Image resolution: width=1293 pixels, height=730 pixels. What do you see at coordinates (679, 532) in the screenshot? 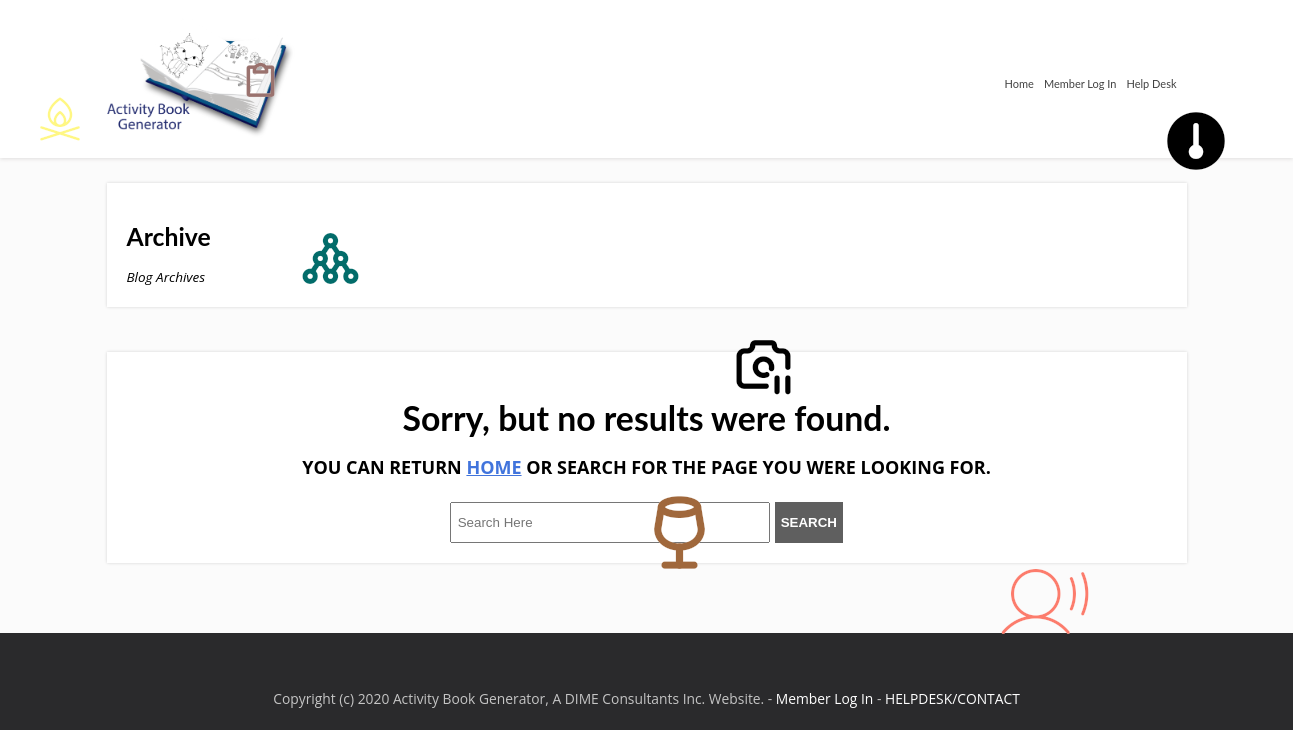
I see `view drink or beverage options` at bounding box center [679, 532].